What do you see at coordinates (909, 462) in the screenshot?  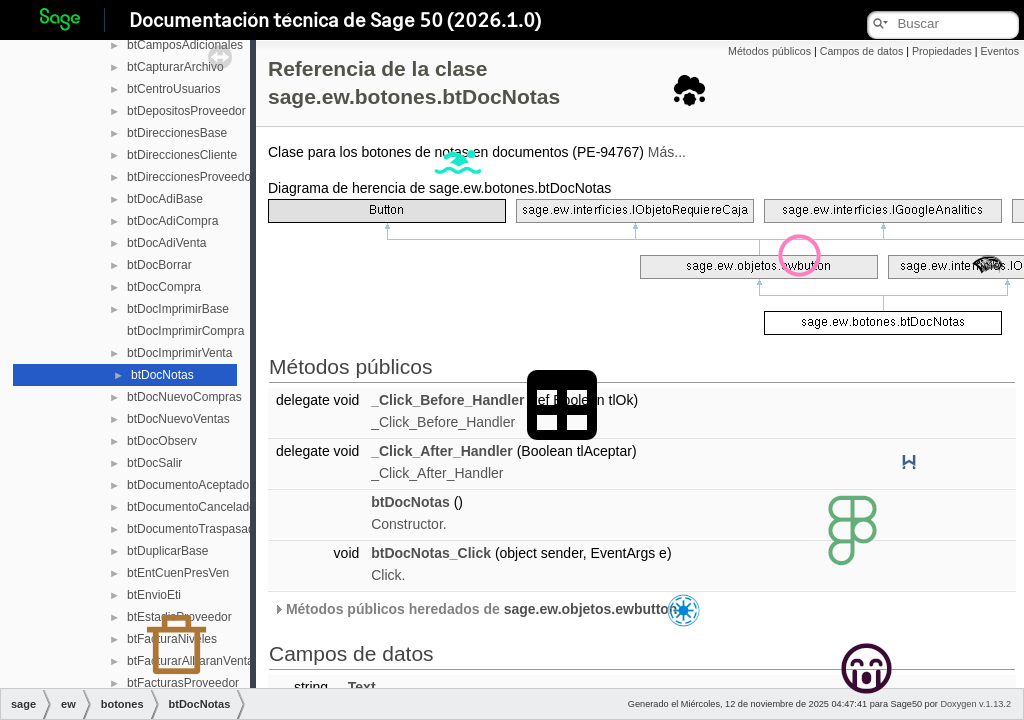 I see `wsh brand logo` at bounding box center [909, 462].